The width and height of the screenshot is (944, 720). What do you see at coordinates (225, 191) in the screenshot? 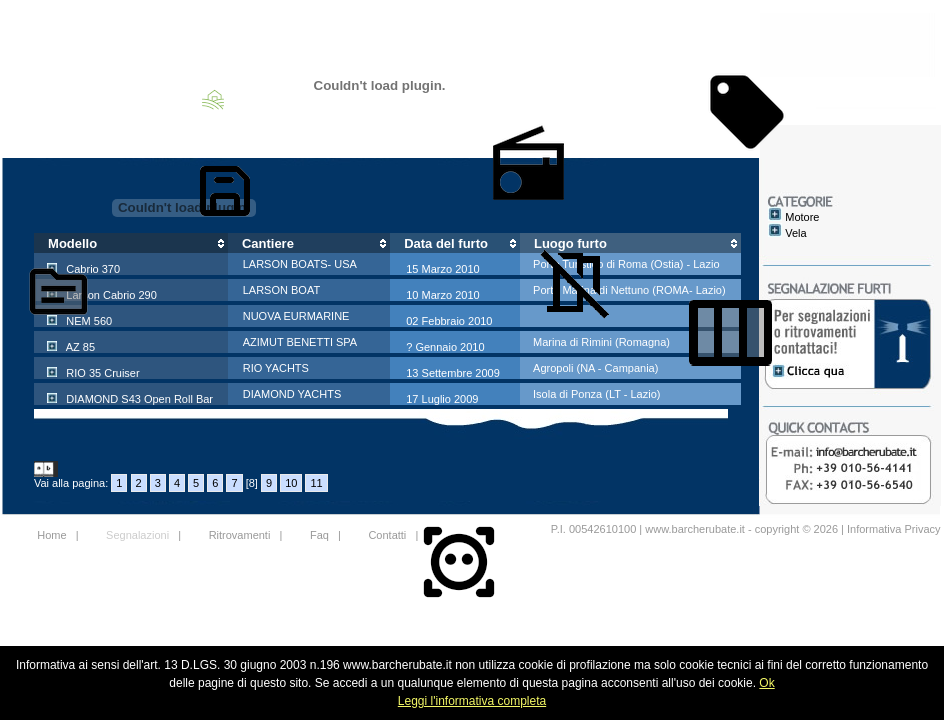
I see `save current file or document` at bounding box center [225, 191].